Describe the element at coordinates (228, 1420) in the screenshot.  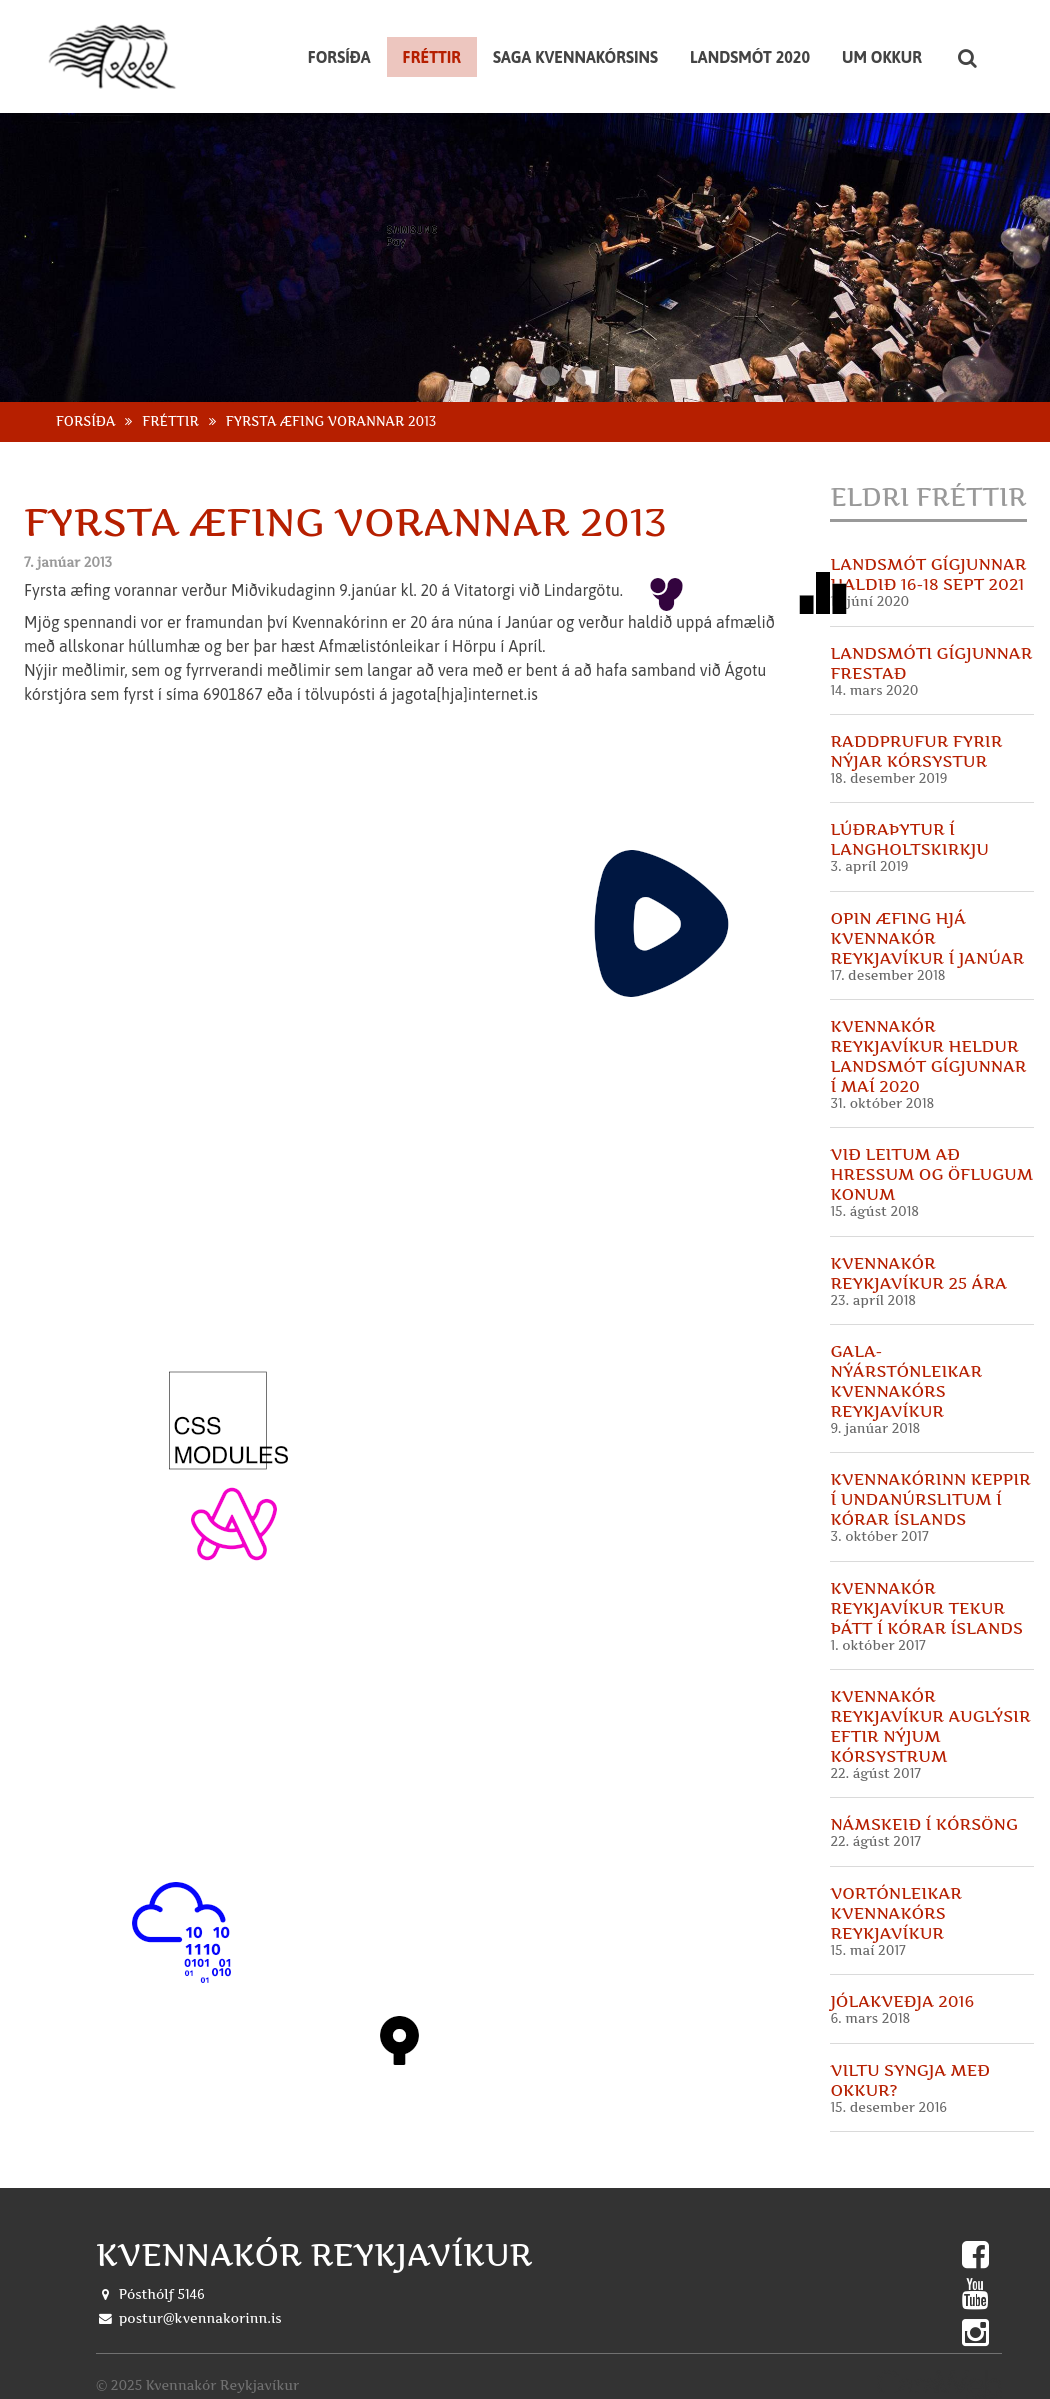
I see `CSS Modules library logo` at that location.